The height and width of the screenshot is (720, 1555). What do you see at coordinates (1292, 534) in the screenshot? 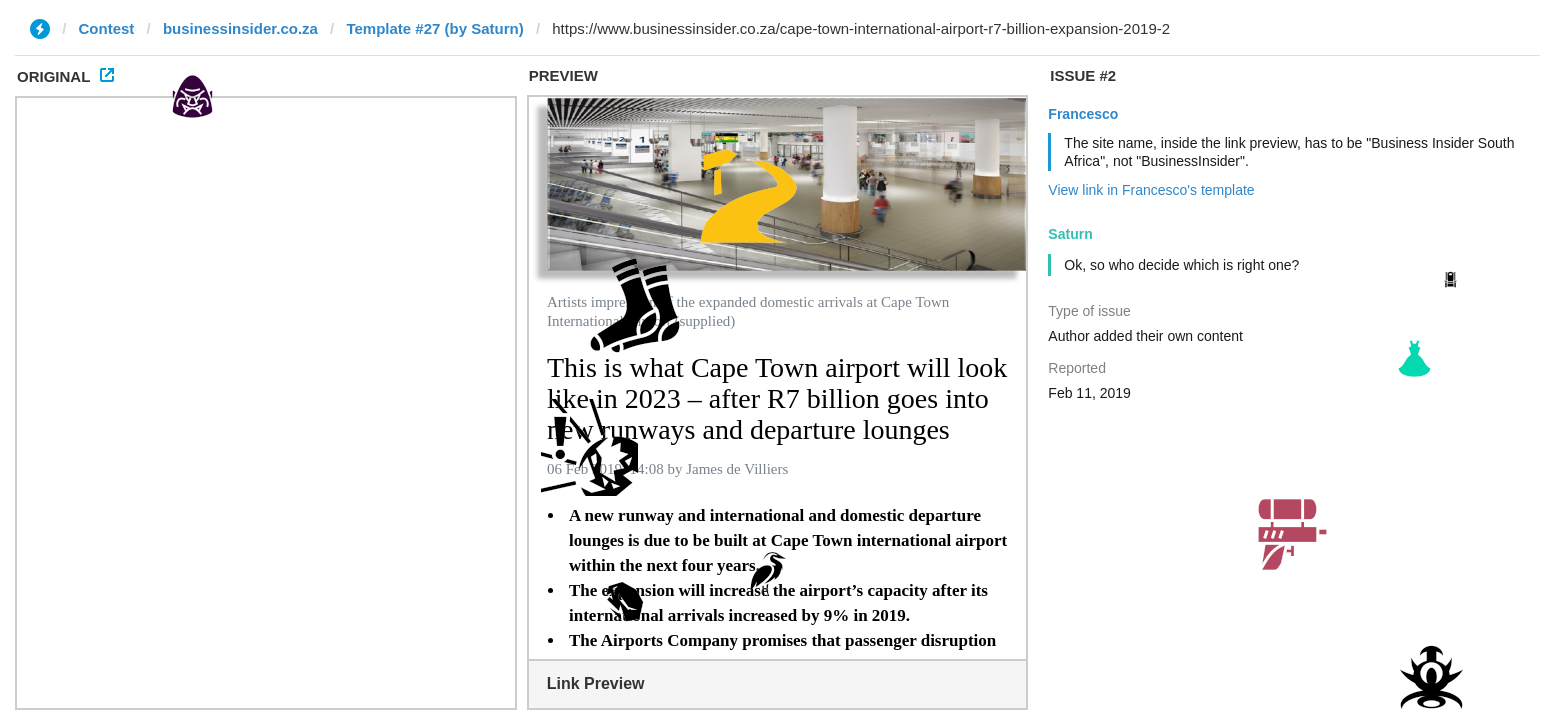
I see `select water gun weapon in game` at bounding box center [1292, 534].